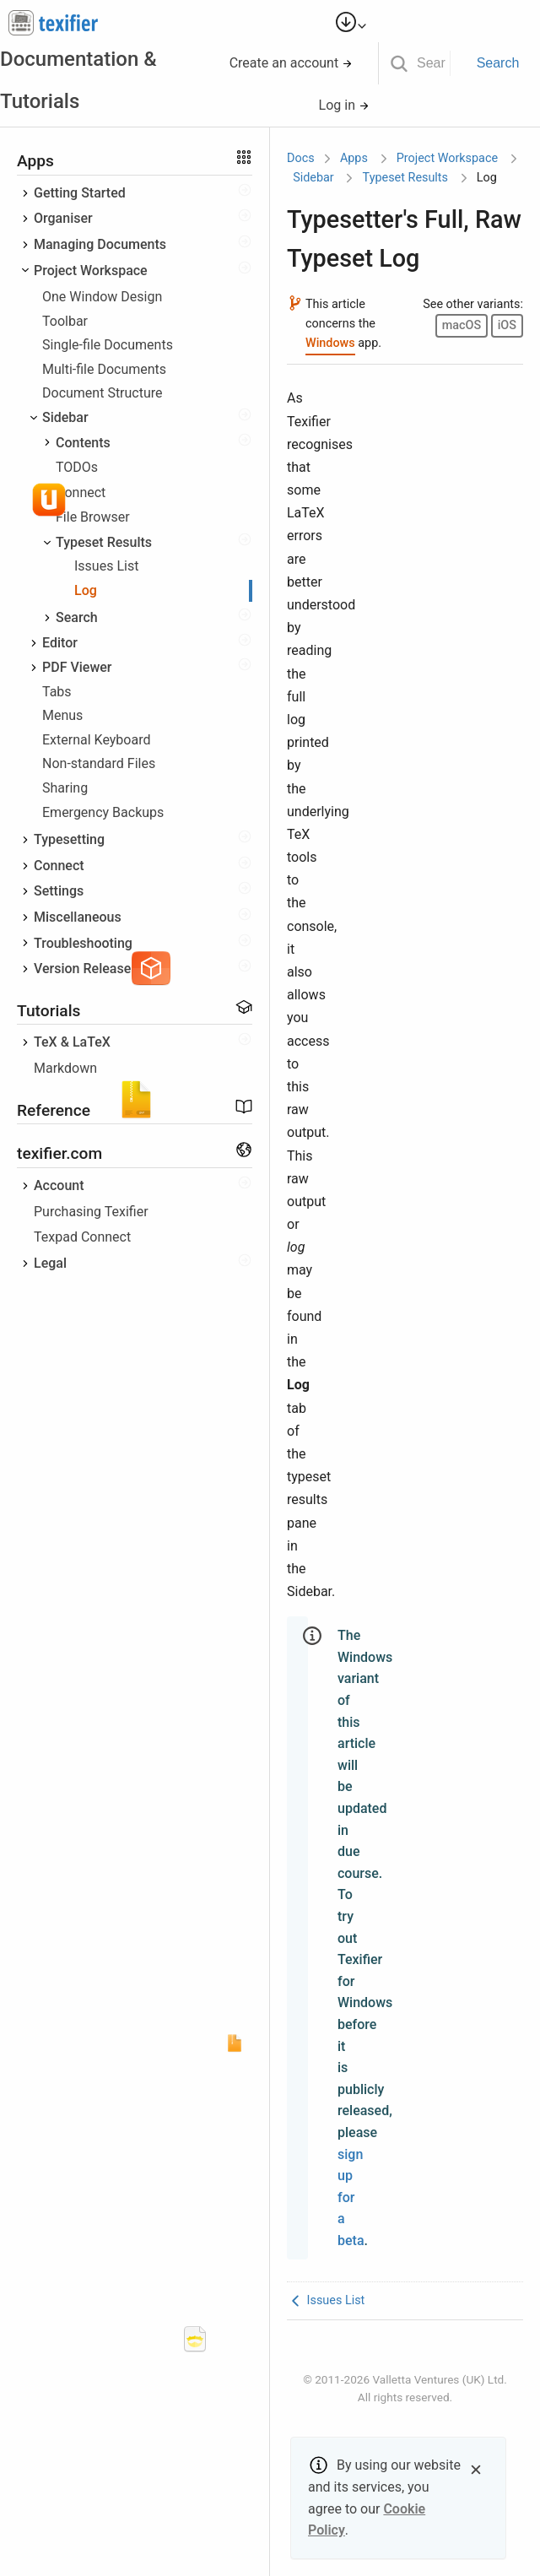 The height and width of the screenshot is (2576, 540). Describe the element at coordinates (49, 500) in the screenshot. I see `open ubuntu one cloud storage app` at that location.